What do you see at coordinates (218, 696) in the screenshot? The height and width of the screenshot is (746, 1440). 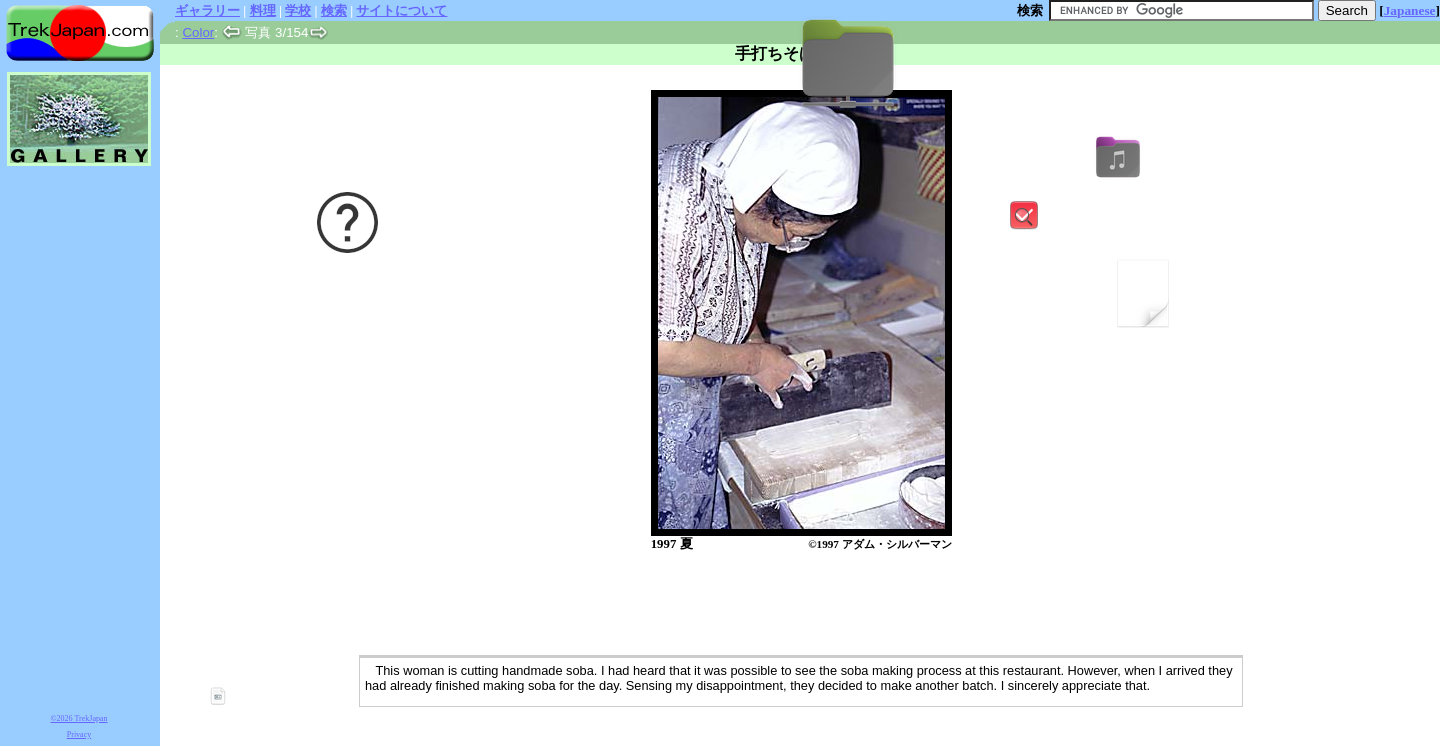 I see `a markdown text file` at bounding box center [218, 696].